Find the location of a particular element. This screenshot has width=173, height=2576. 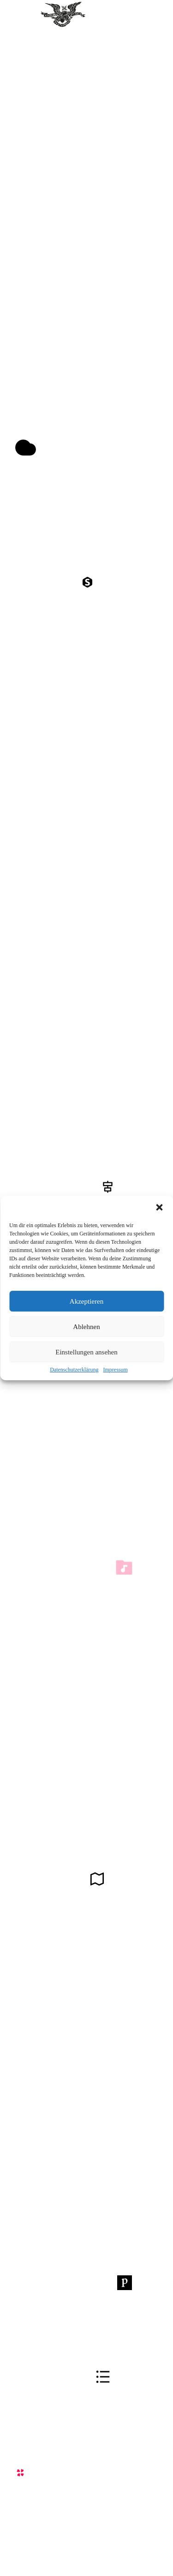

view map is located at coordinates (97, 1879).